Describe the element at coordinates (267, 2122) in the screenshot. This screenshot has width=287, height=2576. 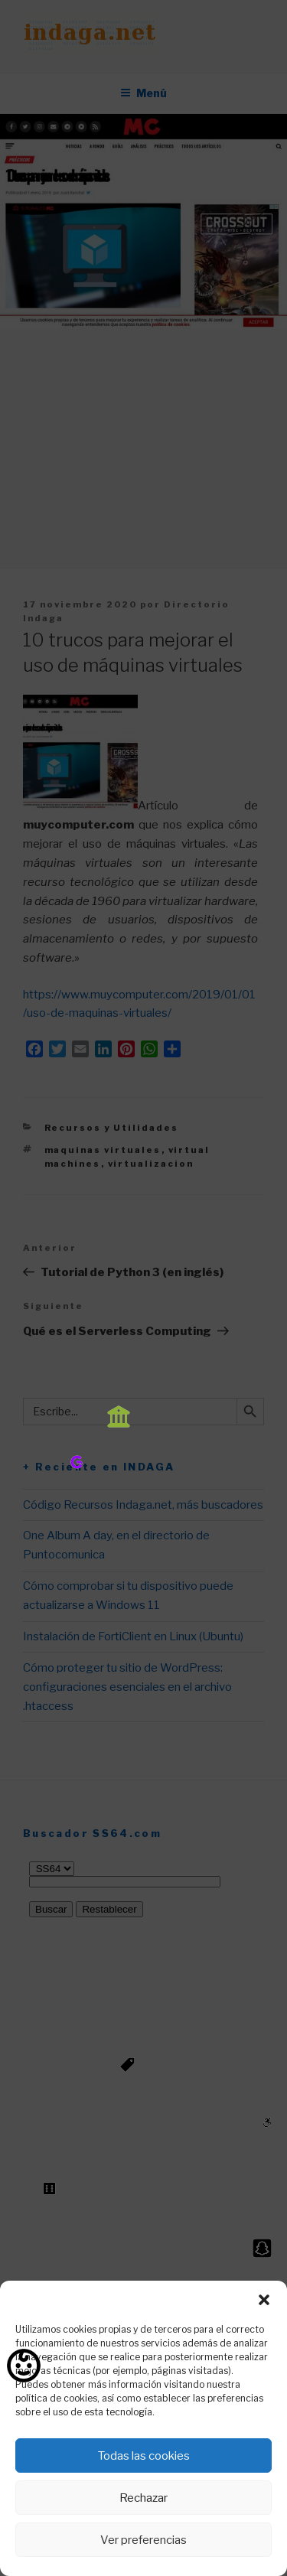
I see `indicates wheelchair accessibility` at that location.